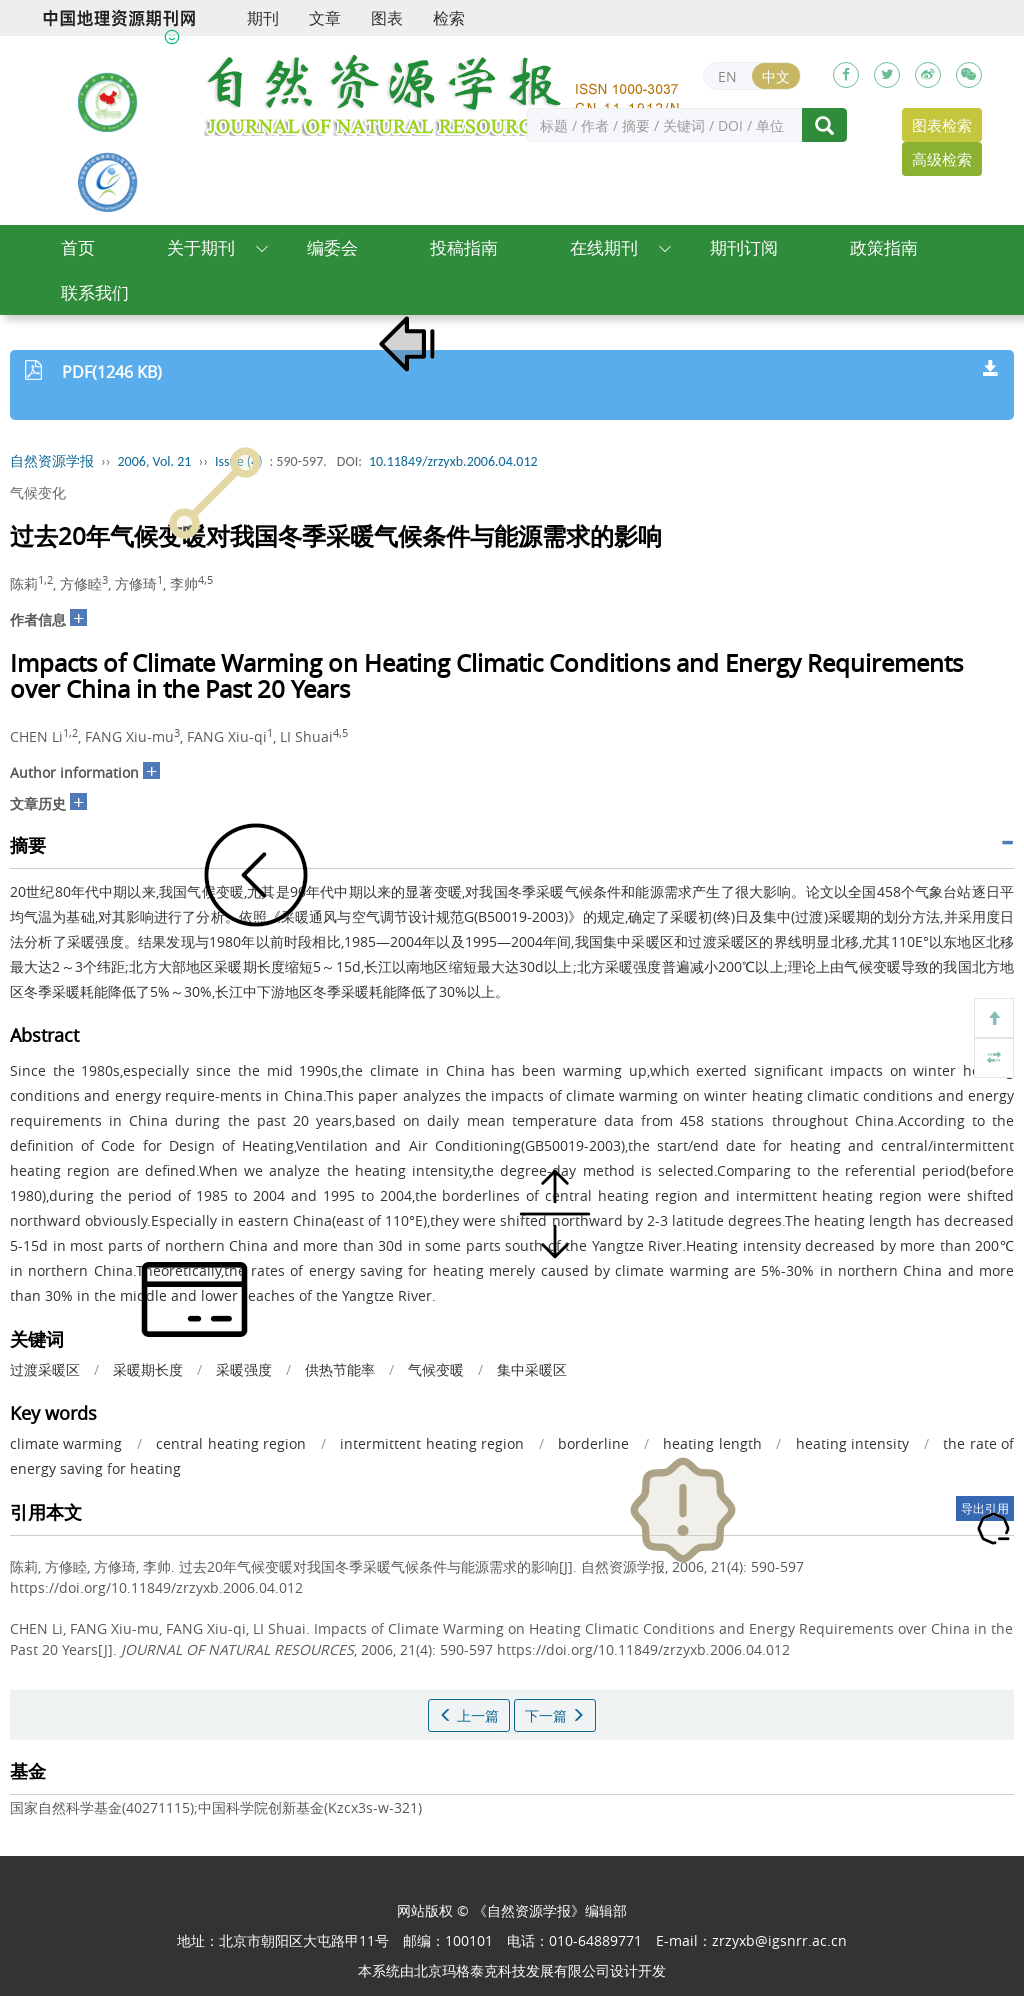  I want to click on add an emoji or reaction, so click(172, 37).